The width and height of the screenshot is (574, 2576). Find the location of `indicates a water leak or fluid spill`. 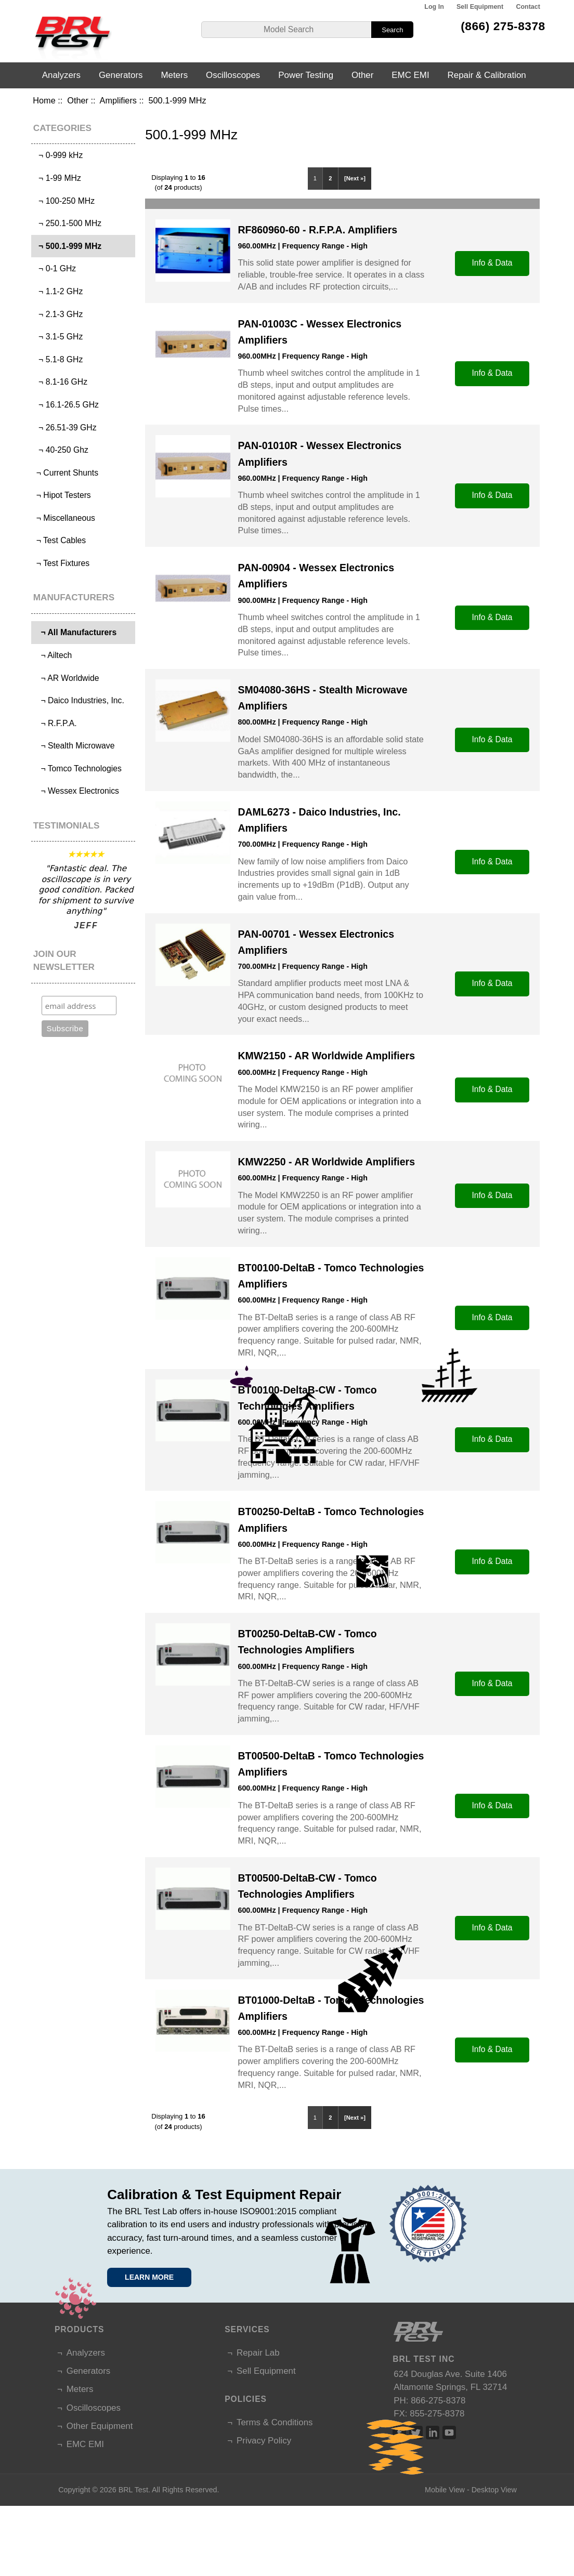

indicates a water leak or fluid spill is located at coordinates (241, 1376).